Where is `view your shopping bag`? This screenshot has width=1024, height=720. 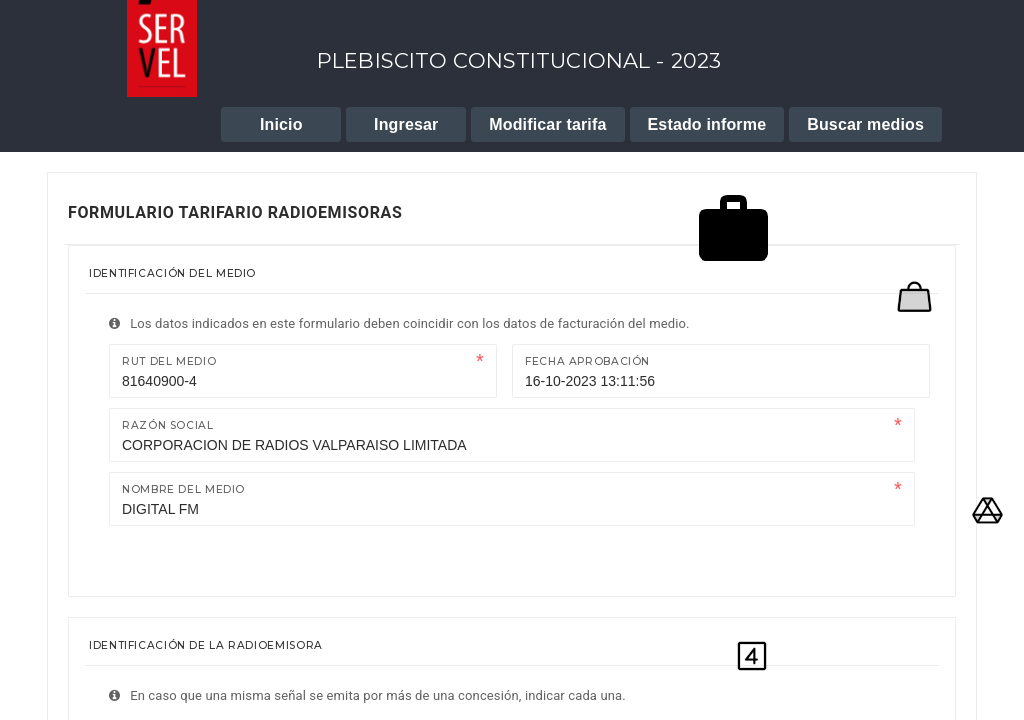 view your shopping bag is located at coordinates (914, 298).